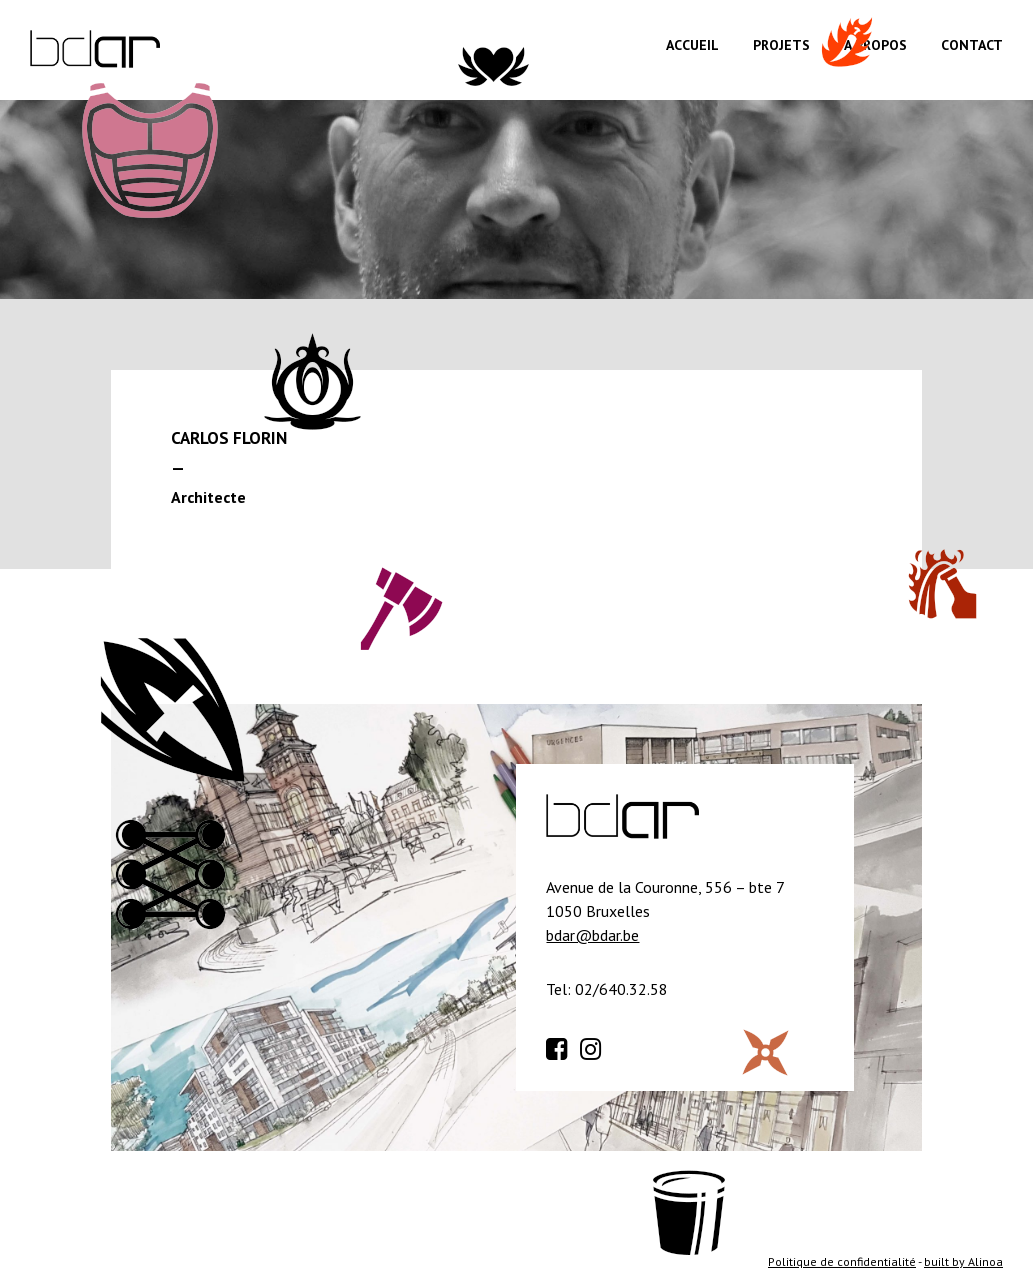 The width and height of the screenshot is (1033, 1286). Describe the element at coordinates (493, 67) in the screenshot. I see `add to favorites with flair` at that location.